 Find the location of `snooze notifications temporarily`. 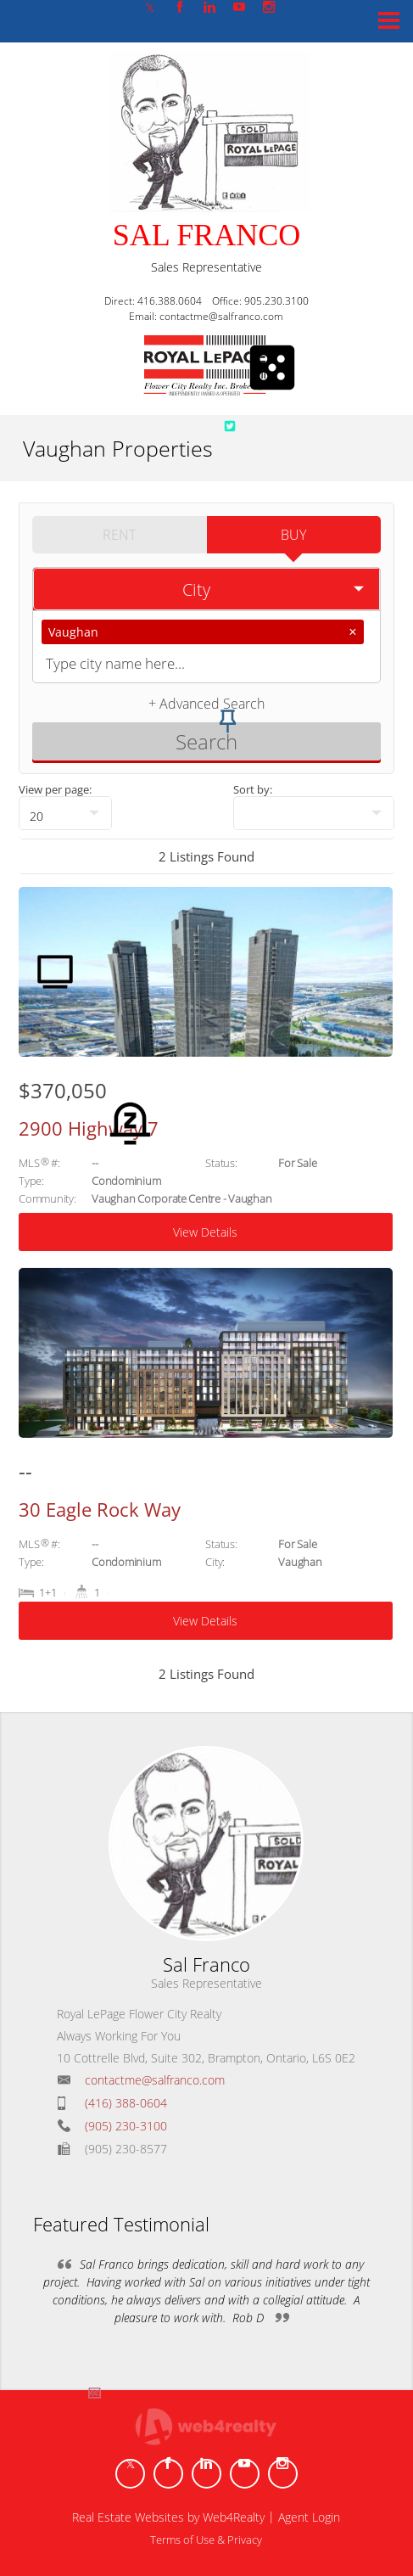

snooze notifications temporarily is located at coordinates (130, 1122).